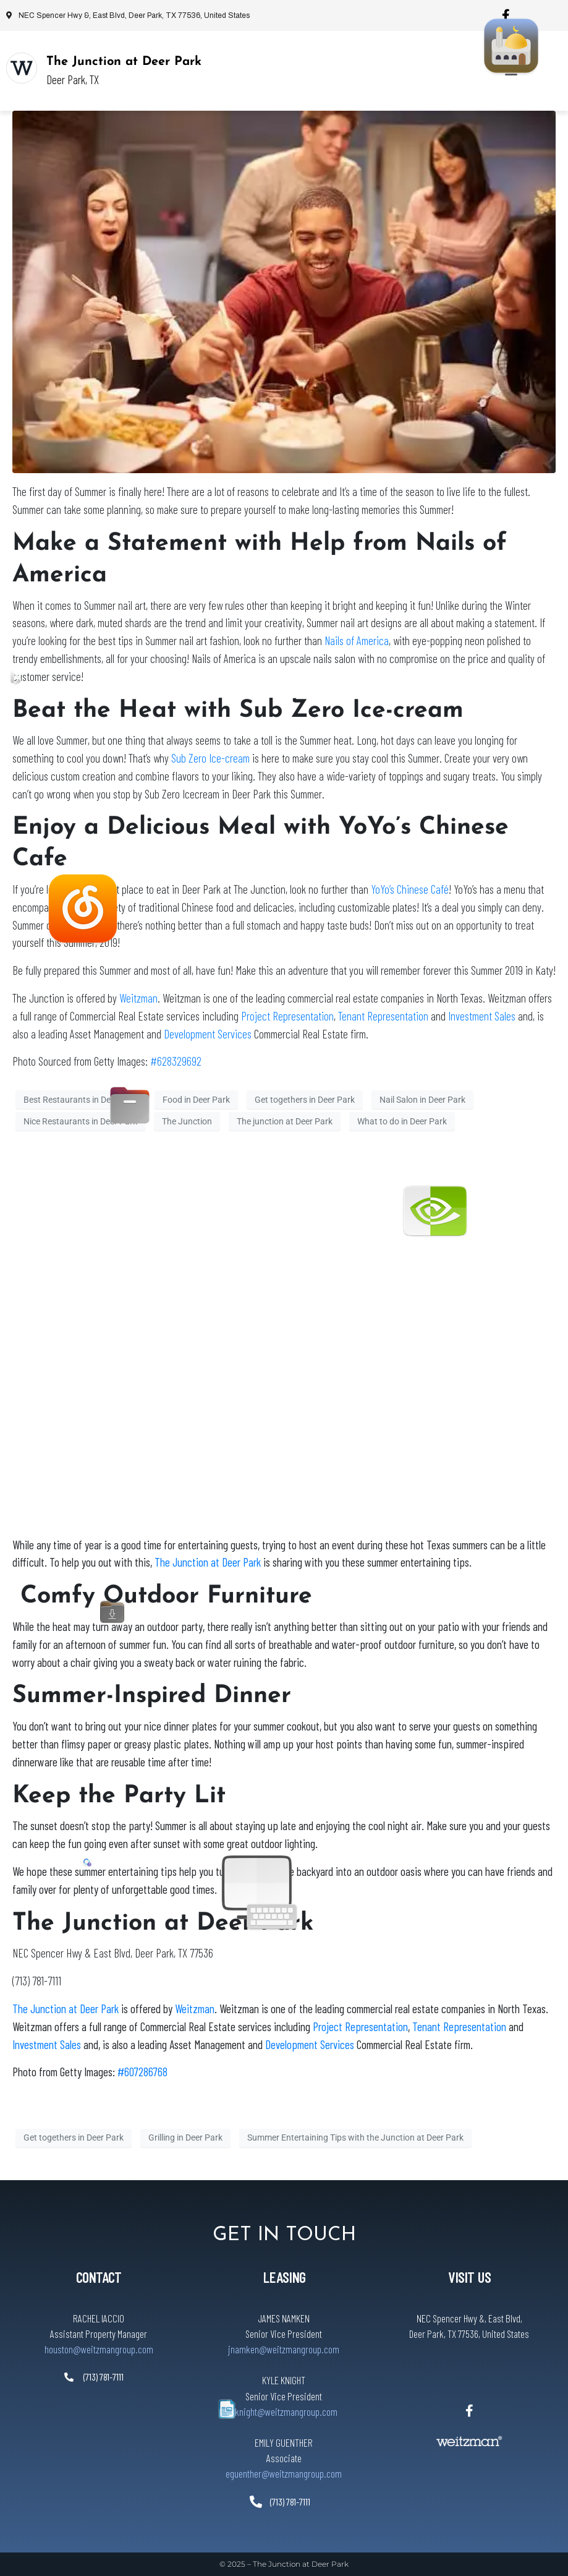 This screenshot has width=568, height=2576. I want to click on access computer or desktop settings, so click(259, 1891).